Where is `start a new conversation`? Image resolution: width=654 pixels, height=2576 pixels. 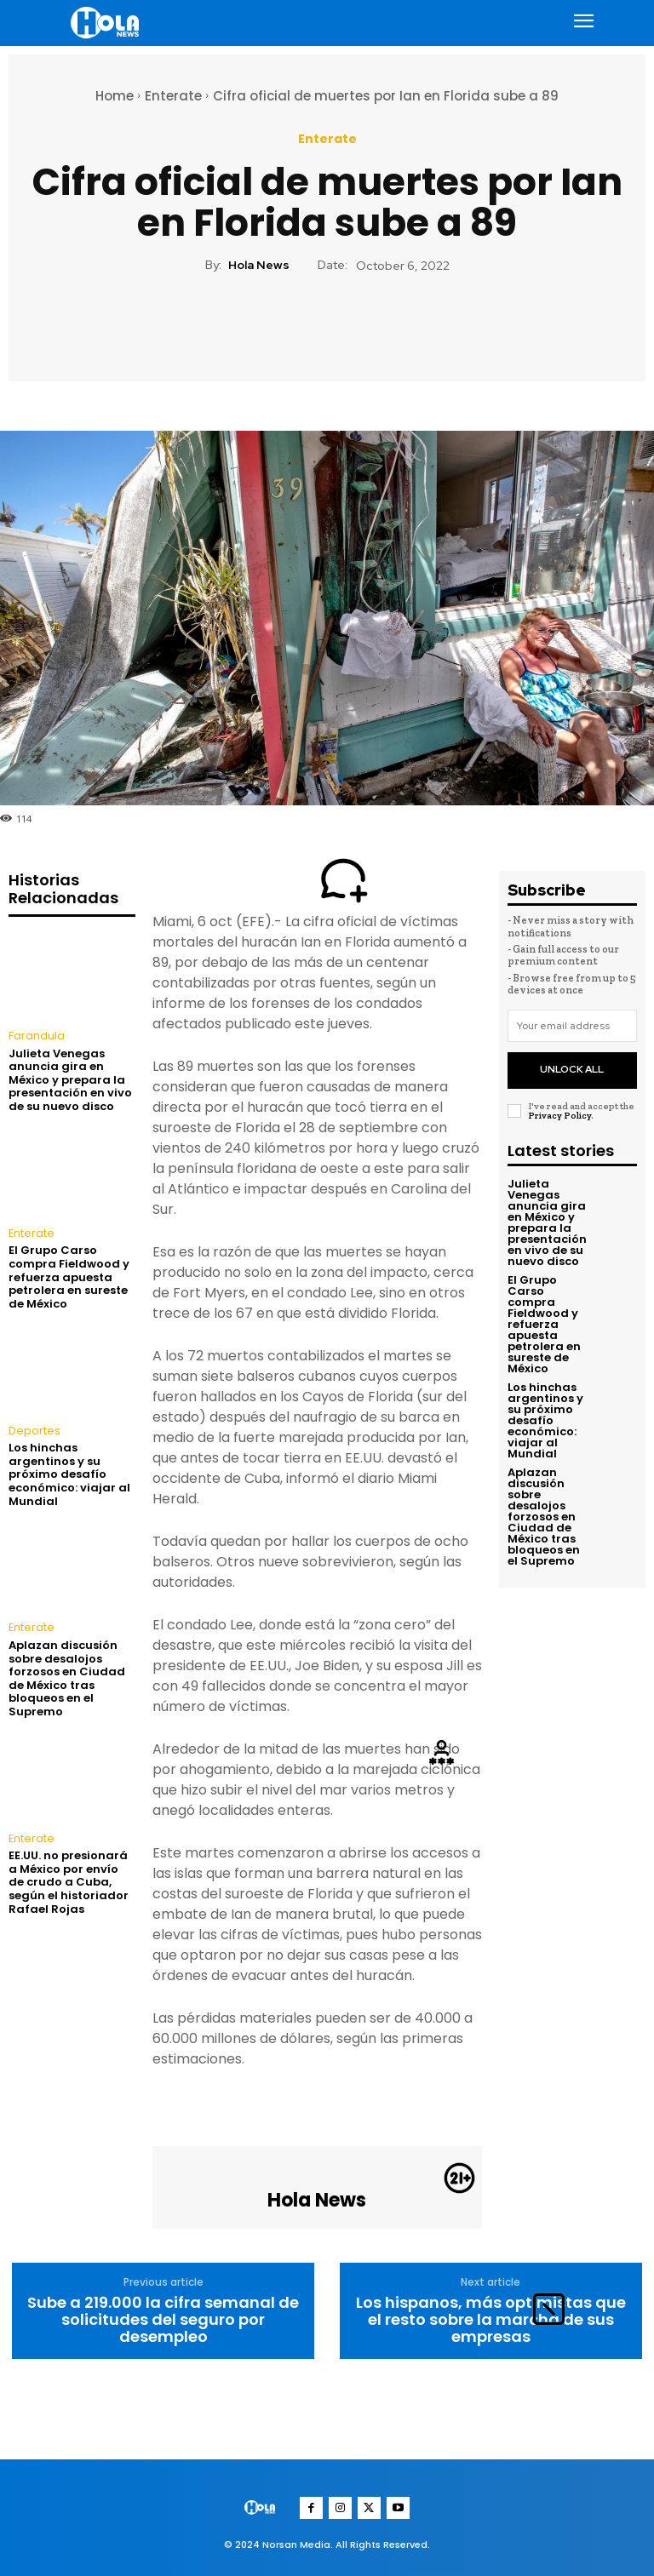 start a new conversation is located at coordinates (343, 879).